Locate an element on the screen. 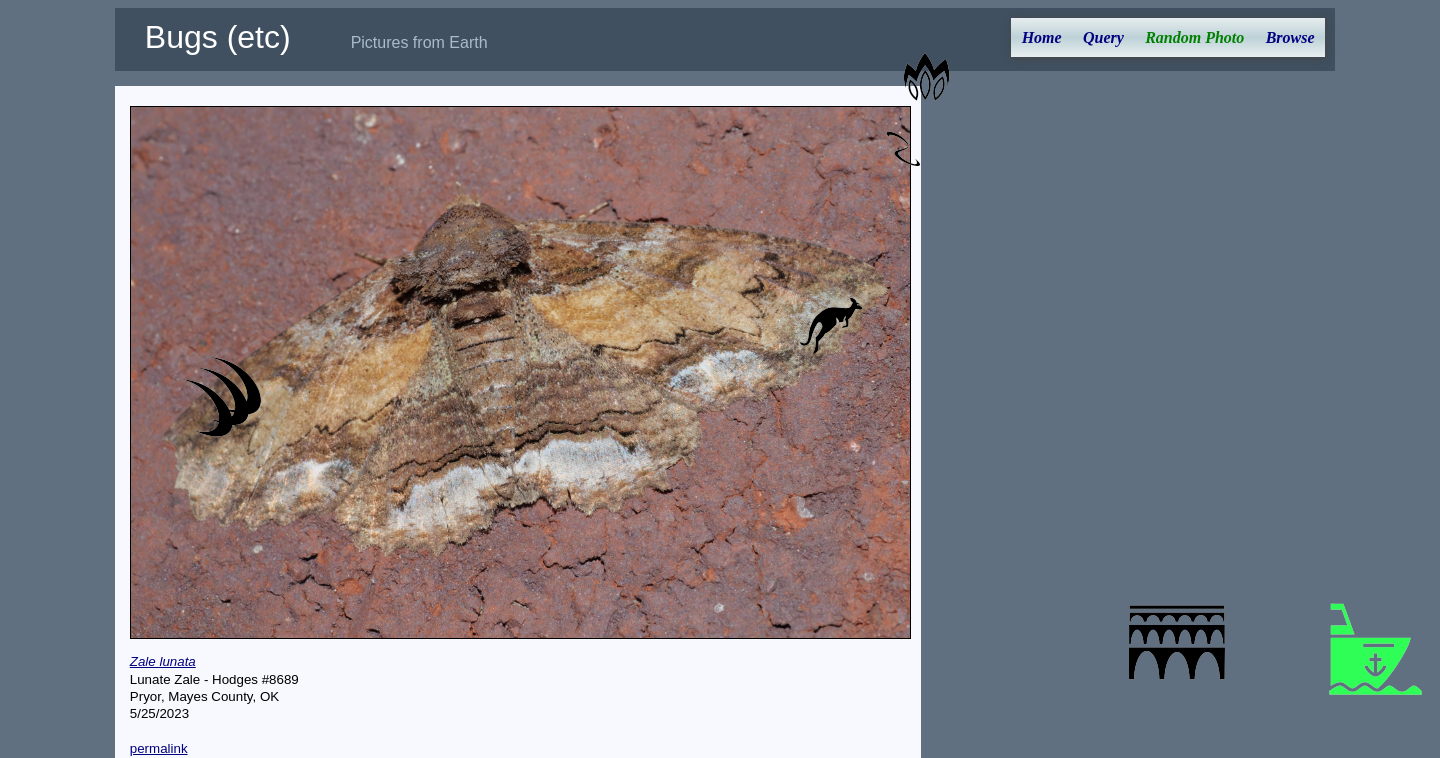 This screenshot has height=758, width=1440. access pet-related features or settings is located at coordinates (926, 76).